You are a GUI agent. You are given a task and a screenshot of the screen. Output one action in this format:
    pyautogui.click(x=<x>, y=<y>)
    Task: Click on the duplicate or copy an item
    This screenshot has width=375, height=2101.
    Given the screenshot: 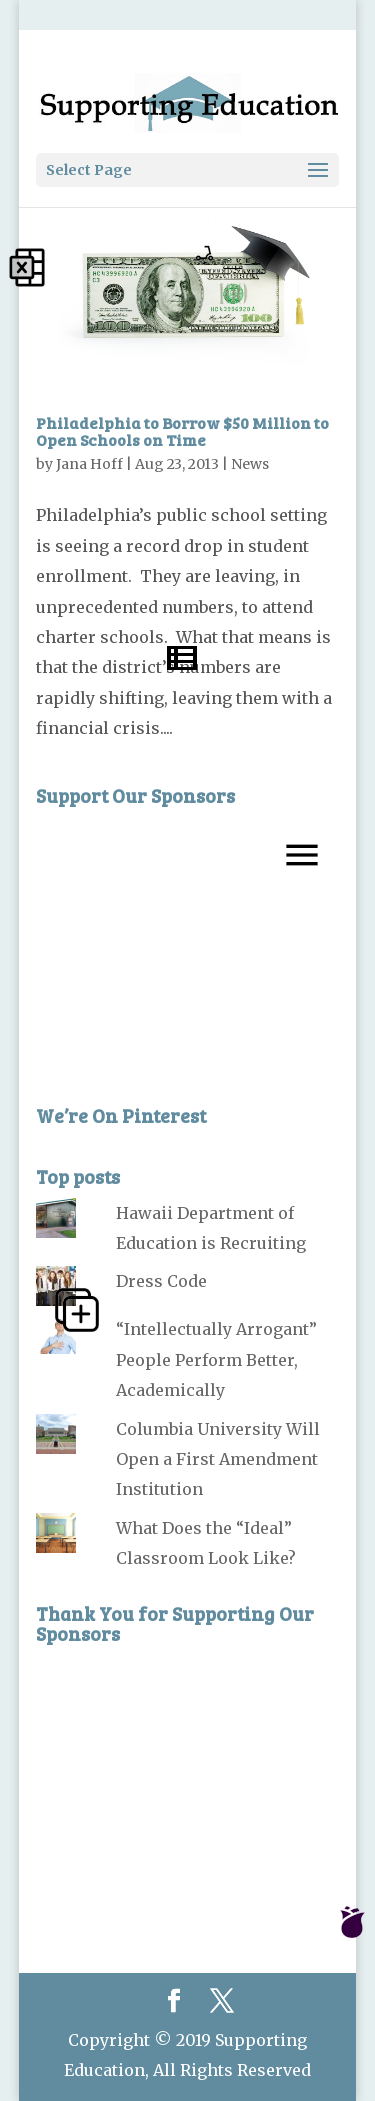 What is the action you would take?
    pyautogui.click(x=77, y=1310)
    